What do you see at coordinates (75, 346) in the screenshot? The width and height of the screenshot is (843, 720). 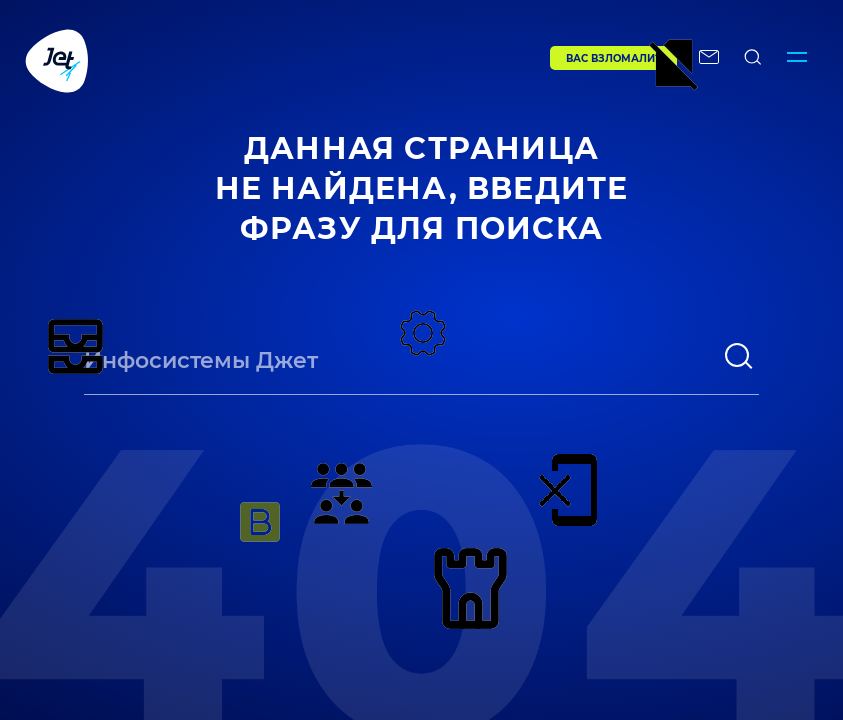 I see `view all inboxes in one place` at bounding box center [75, 346].